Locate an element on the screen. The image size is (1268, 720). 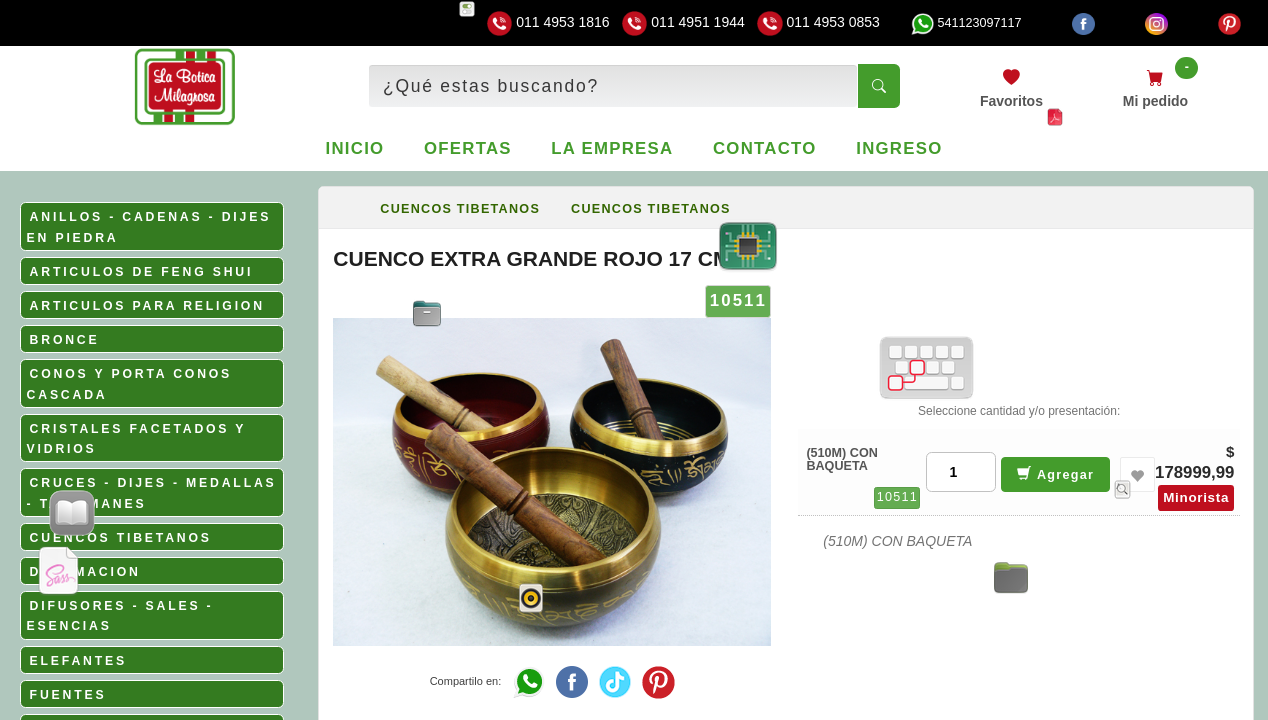
scss/sass stylesheet file is located at coordinates (58, 570).